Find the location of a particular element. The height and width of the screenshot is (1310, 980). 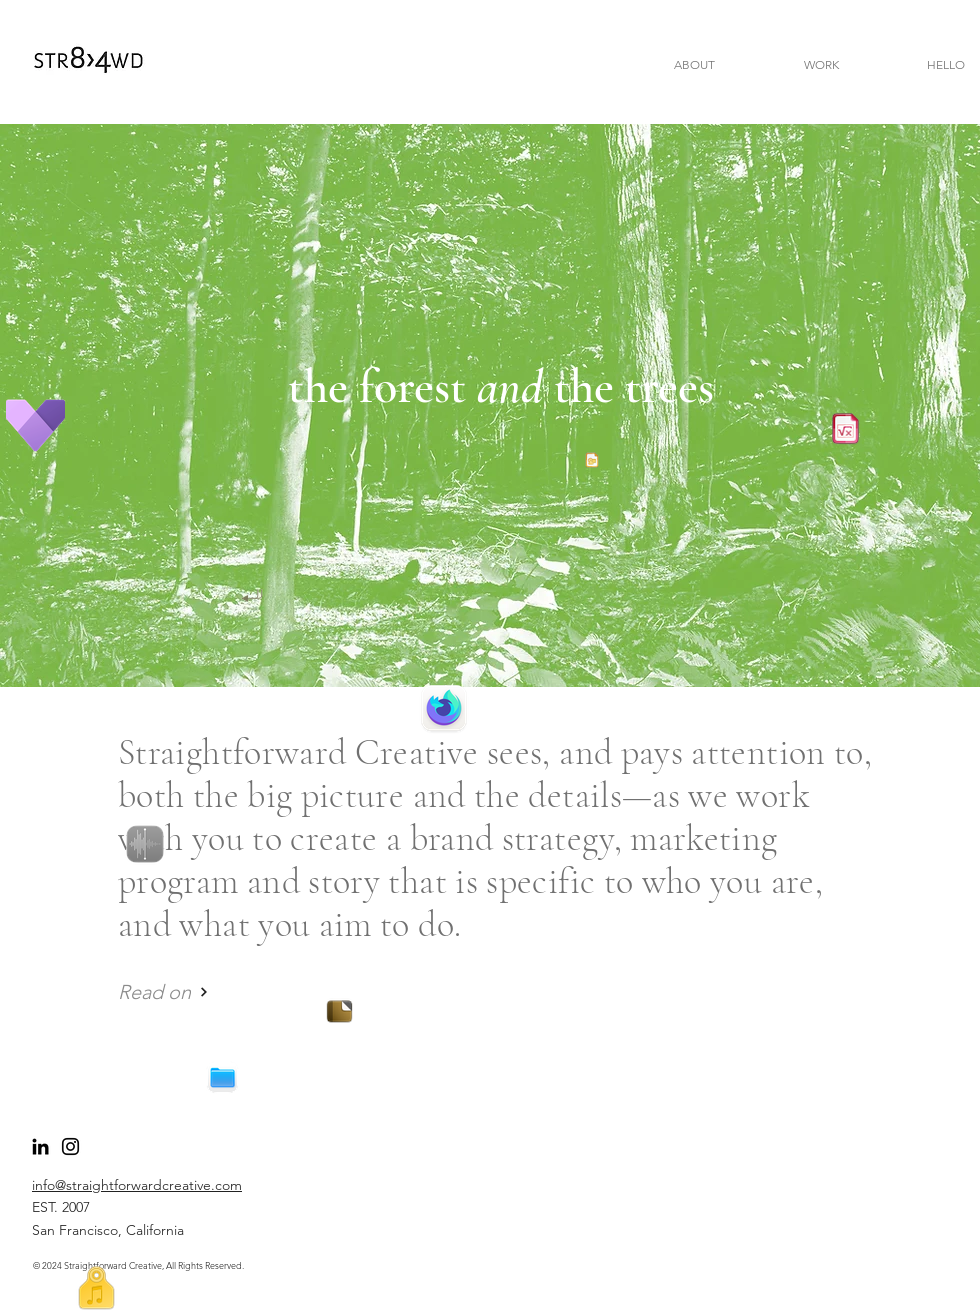

change desktop wallpaper settings is located at coordinates (339, 1010).